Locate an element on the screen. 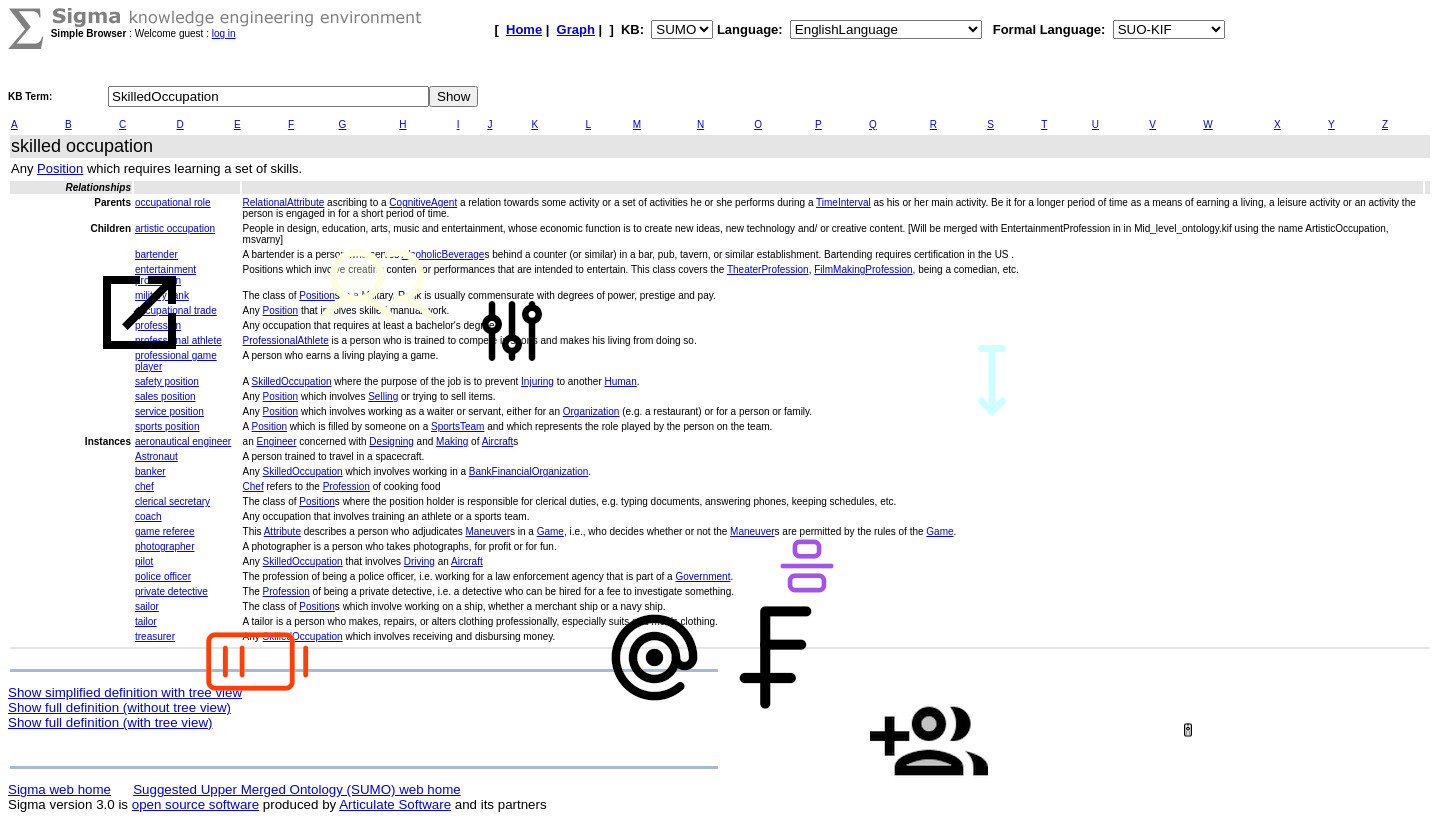 The image size is (1440, 828). add a new member to a group is located at coordinates (929, 741).